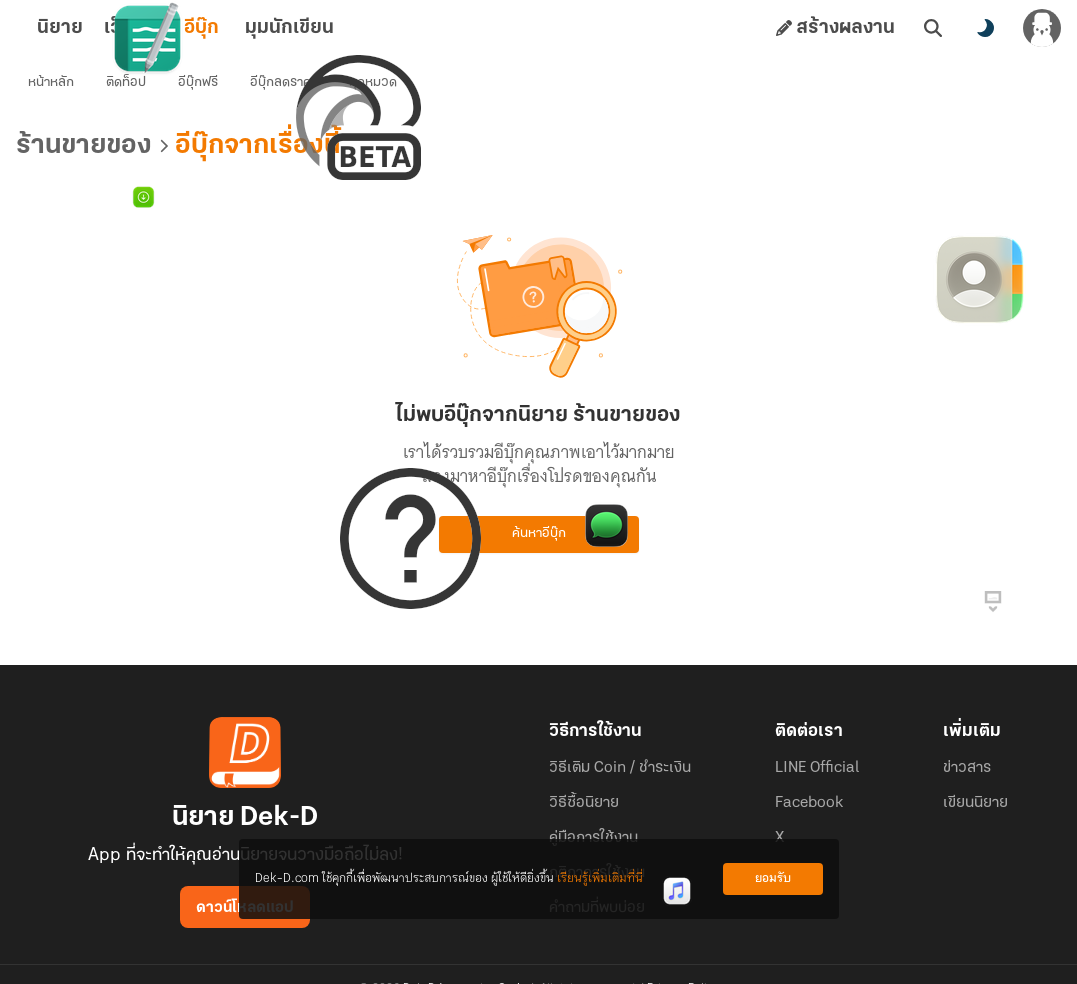 The image size is (1077, 984). Describe the element at coordinates (979, 279) in the screenshot. I see `open the contacts app` at that location.